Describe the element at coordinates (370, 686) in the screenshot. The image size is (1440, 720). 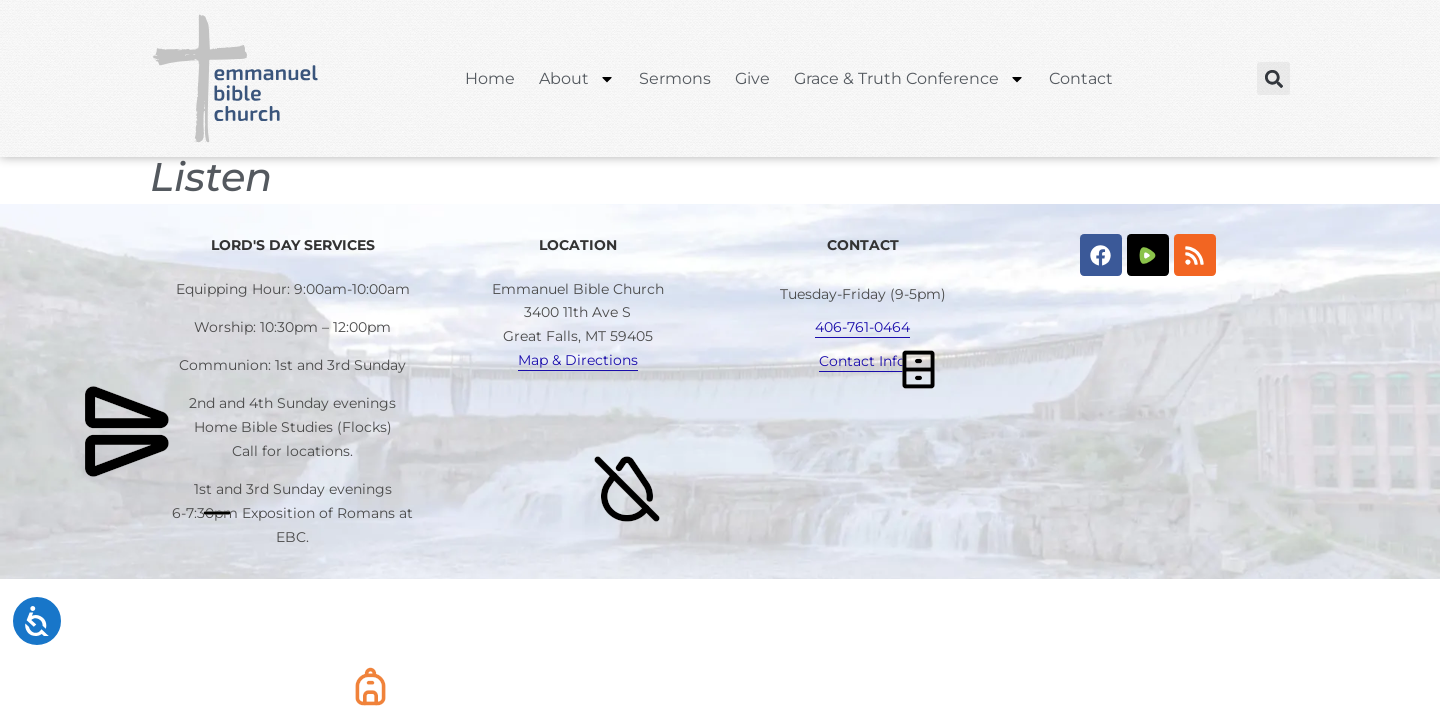
I see `access your inventory or stored items` at that location.